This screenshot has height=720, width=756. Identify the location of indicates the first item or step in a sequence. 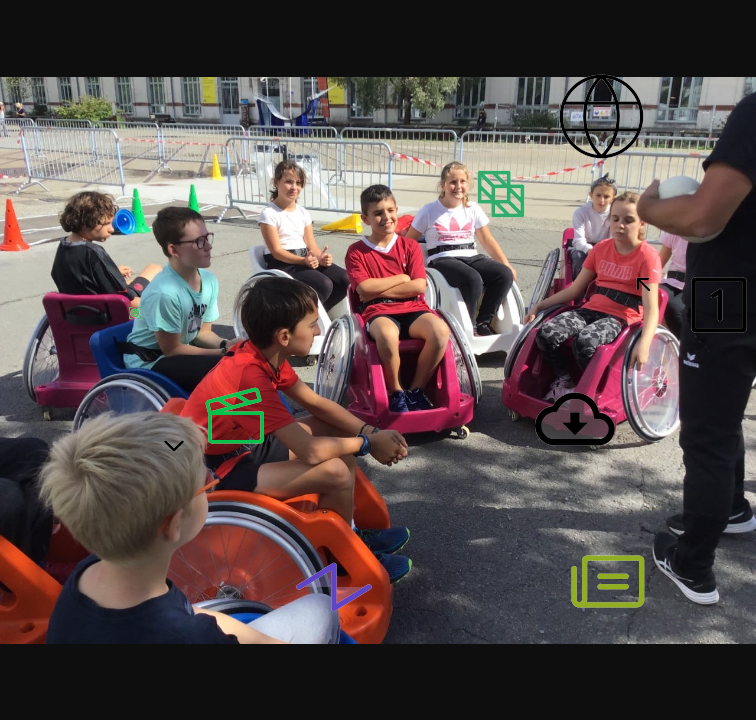
(719, 305).